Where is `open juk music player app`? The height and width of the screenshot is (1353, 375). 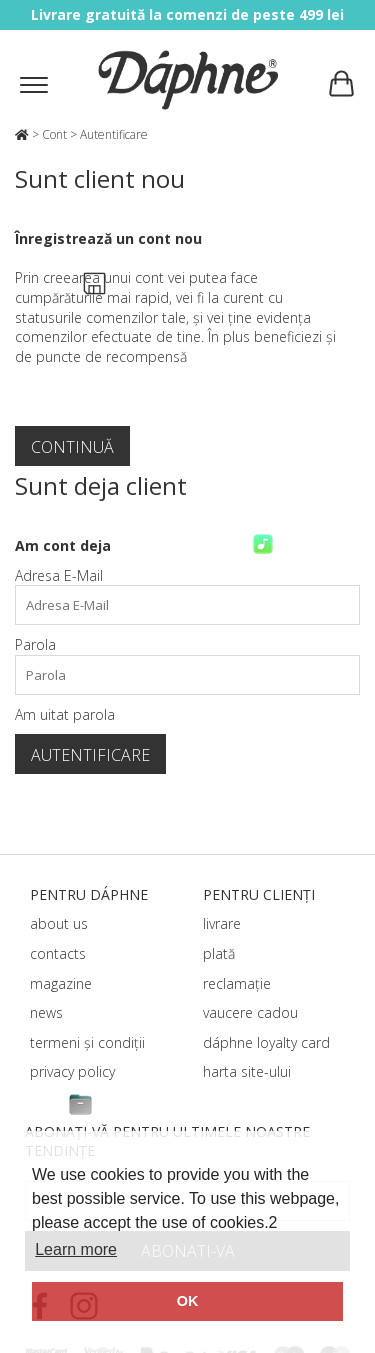
open juk music player app is located at coordinates (263, 544).